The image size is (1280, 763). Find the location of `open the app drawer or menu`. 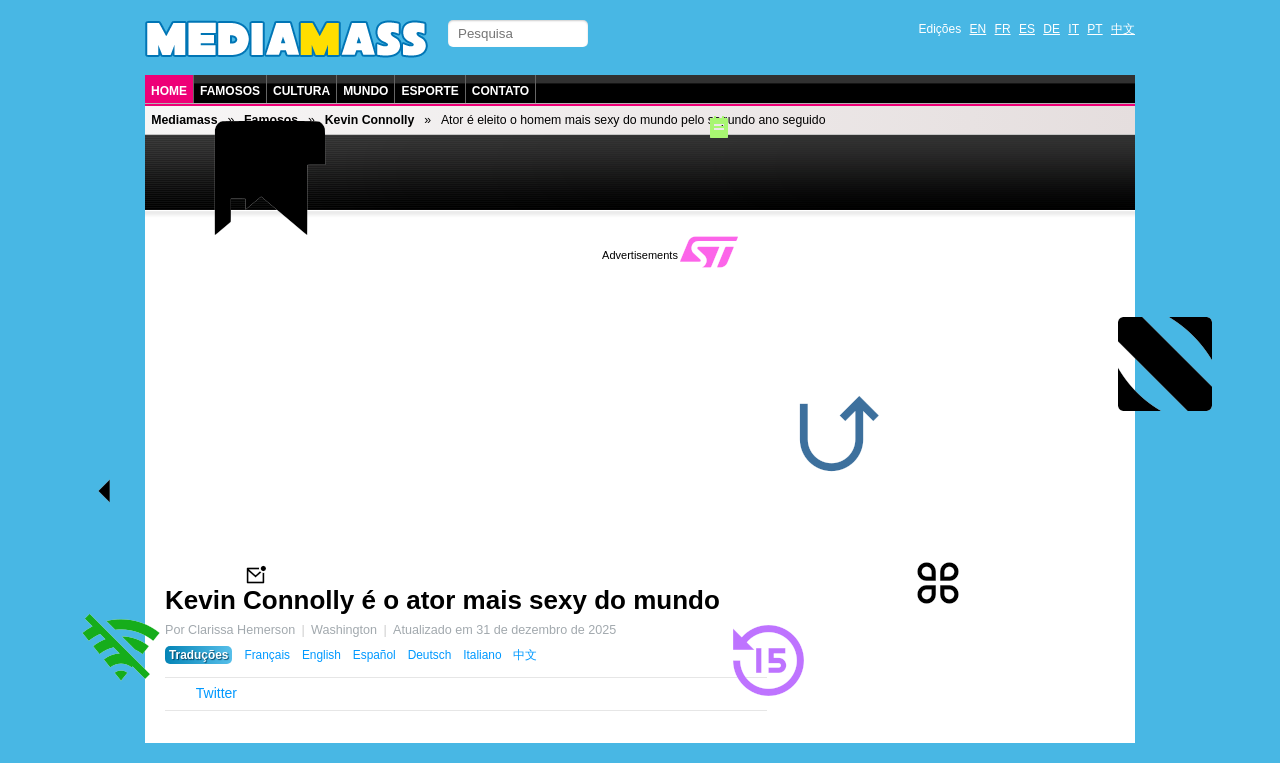

open the app drawer or menu is located at coordinates (938, 583).